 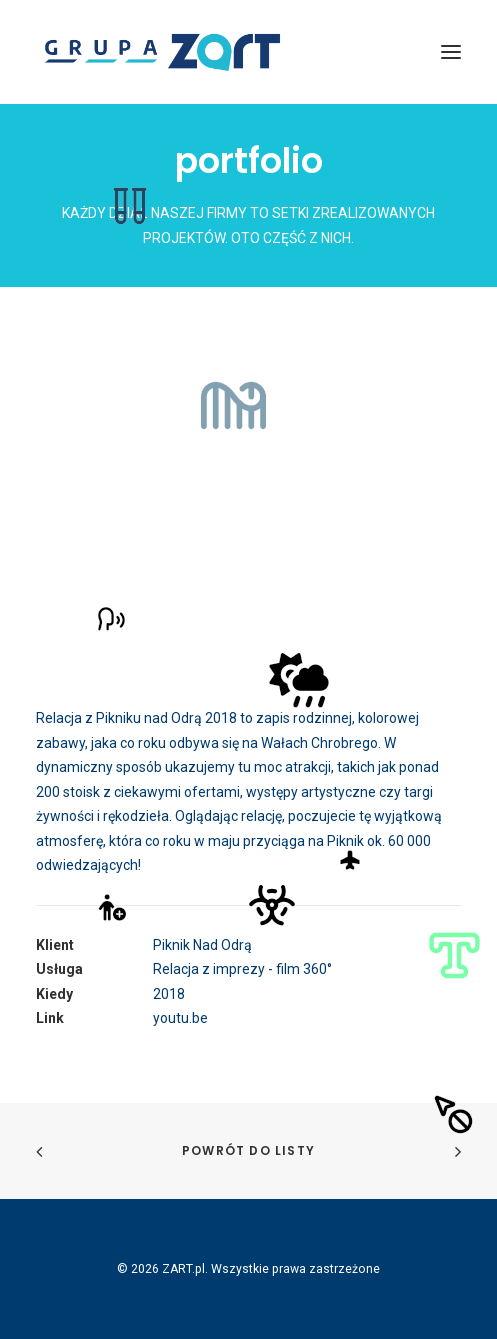 What do you see at coordinates (299, 681) in the screenshot?
I see `current weather conditions with mixed sun and rain` at bounding box center [299, 681].